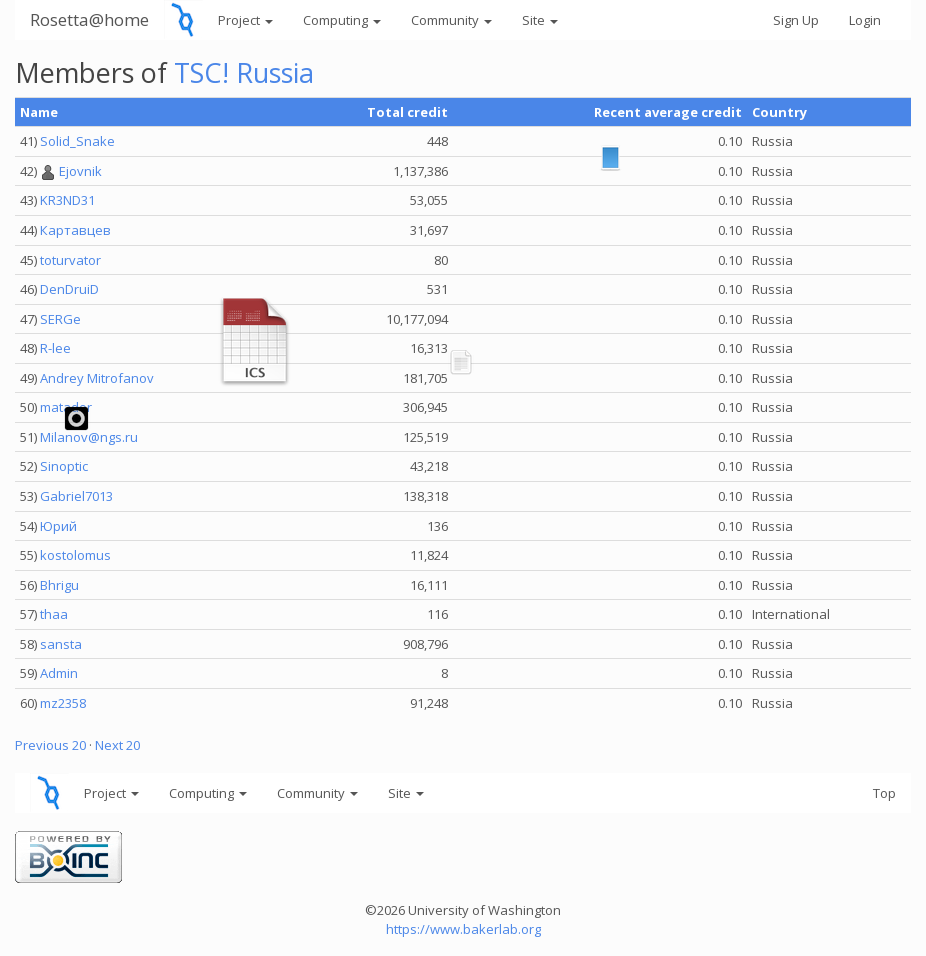  What do you see at coordinates (255, 342) in the screenshot?
I see `open or import an ICS calendar file` at bounding box center [255, 342].